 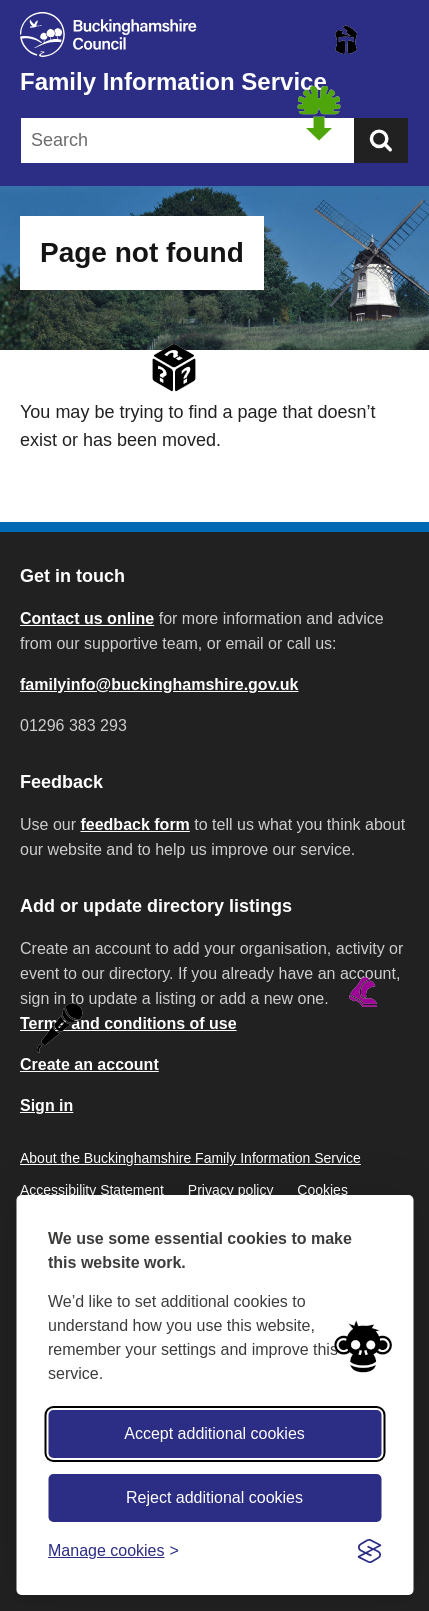 I want to click on randomize or shuffle selection, so click(x=174, y=368).